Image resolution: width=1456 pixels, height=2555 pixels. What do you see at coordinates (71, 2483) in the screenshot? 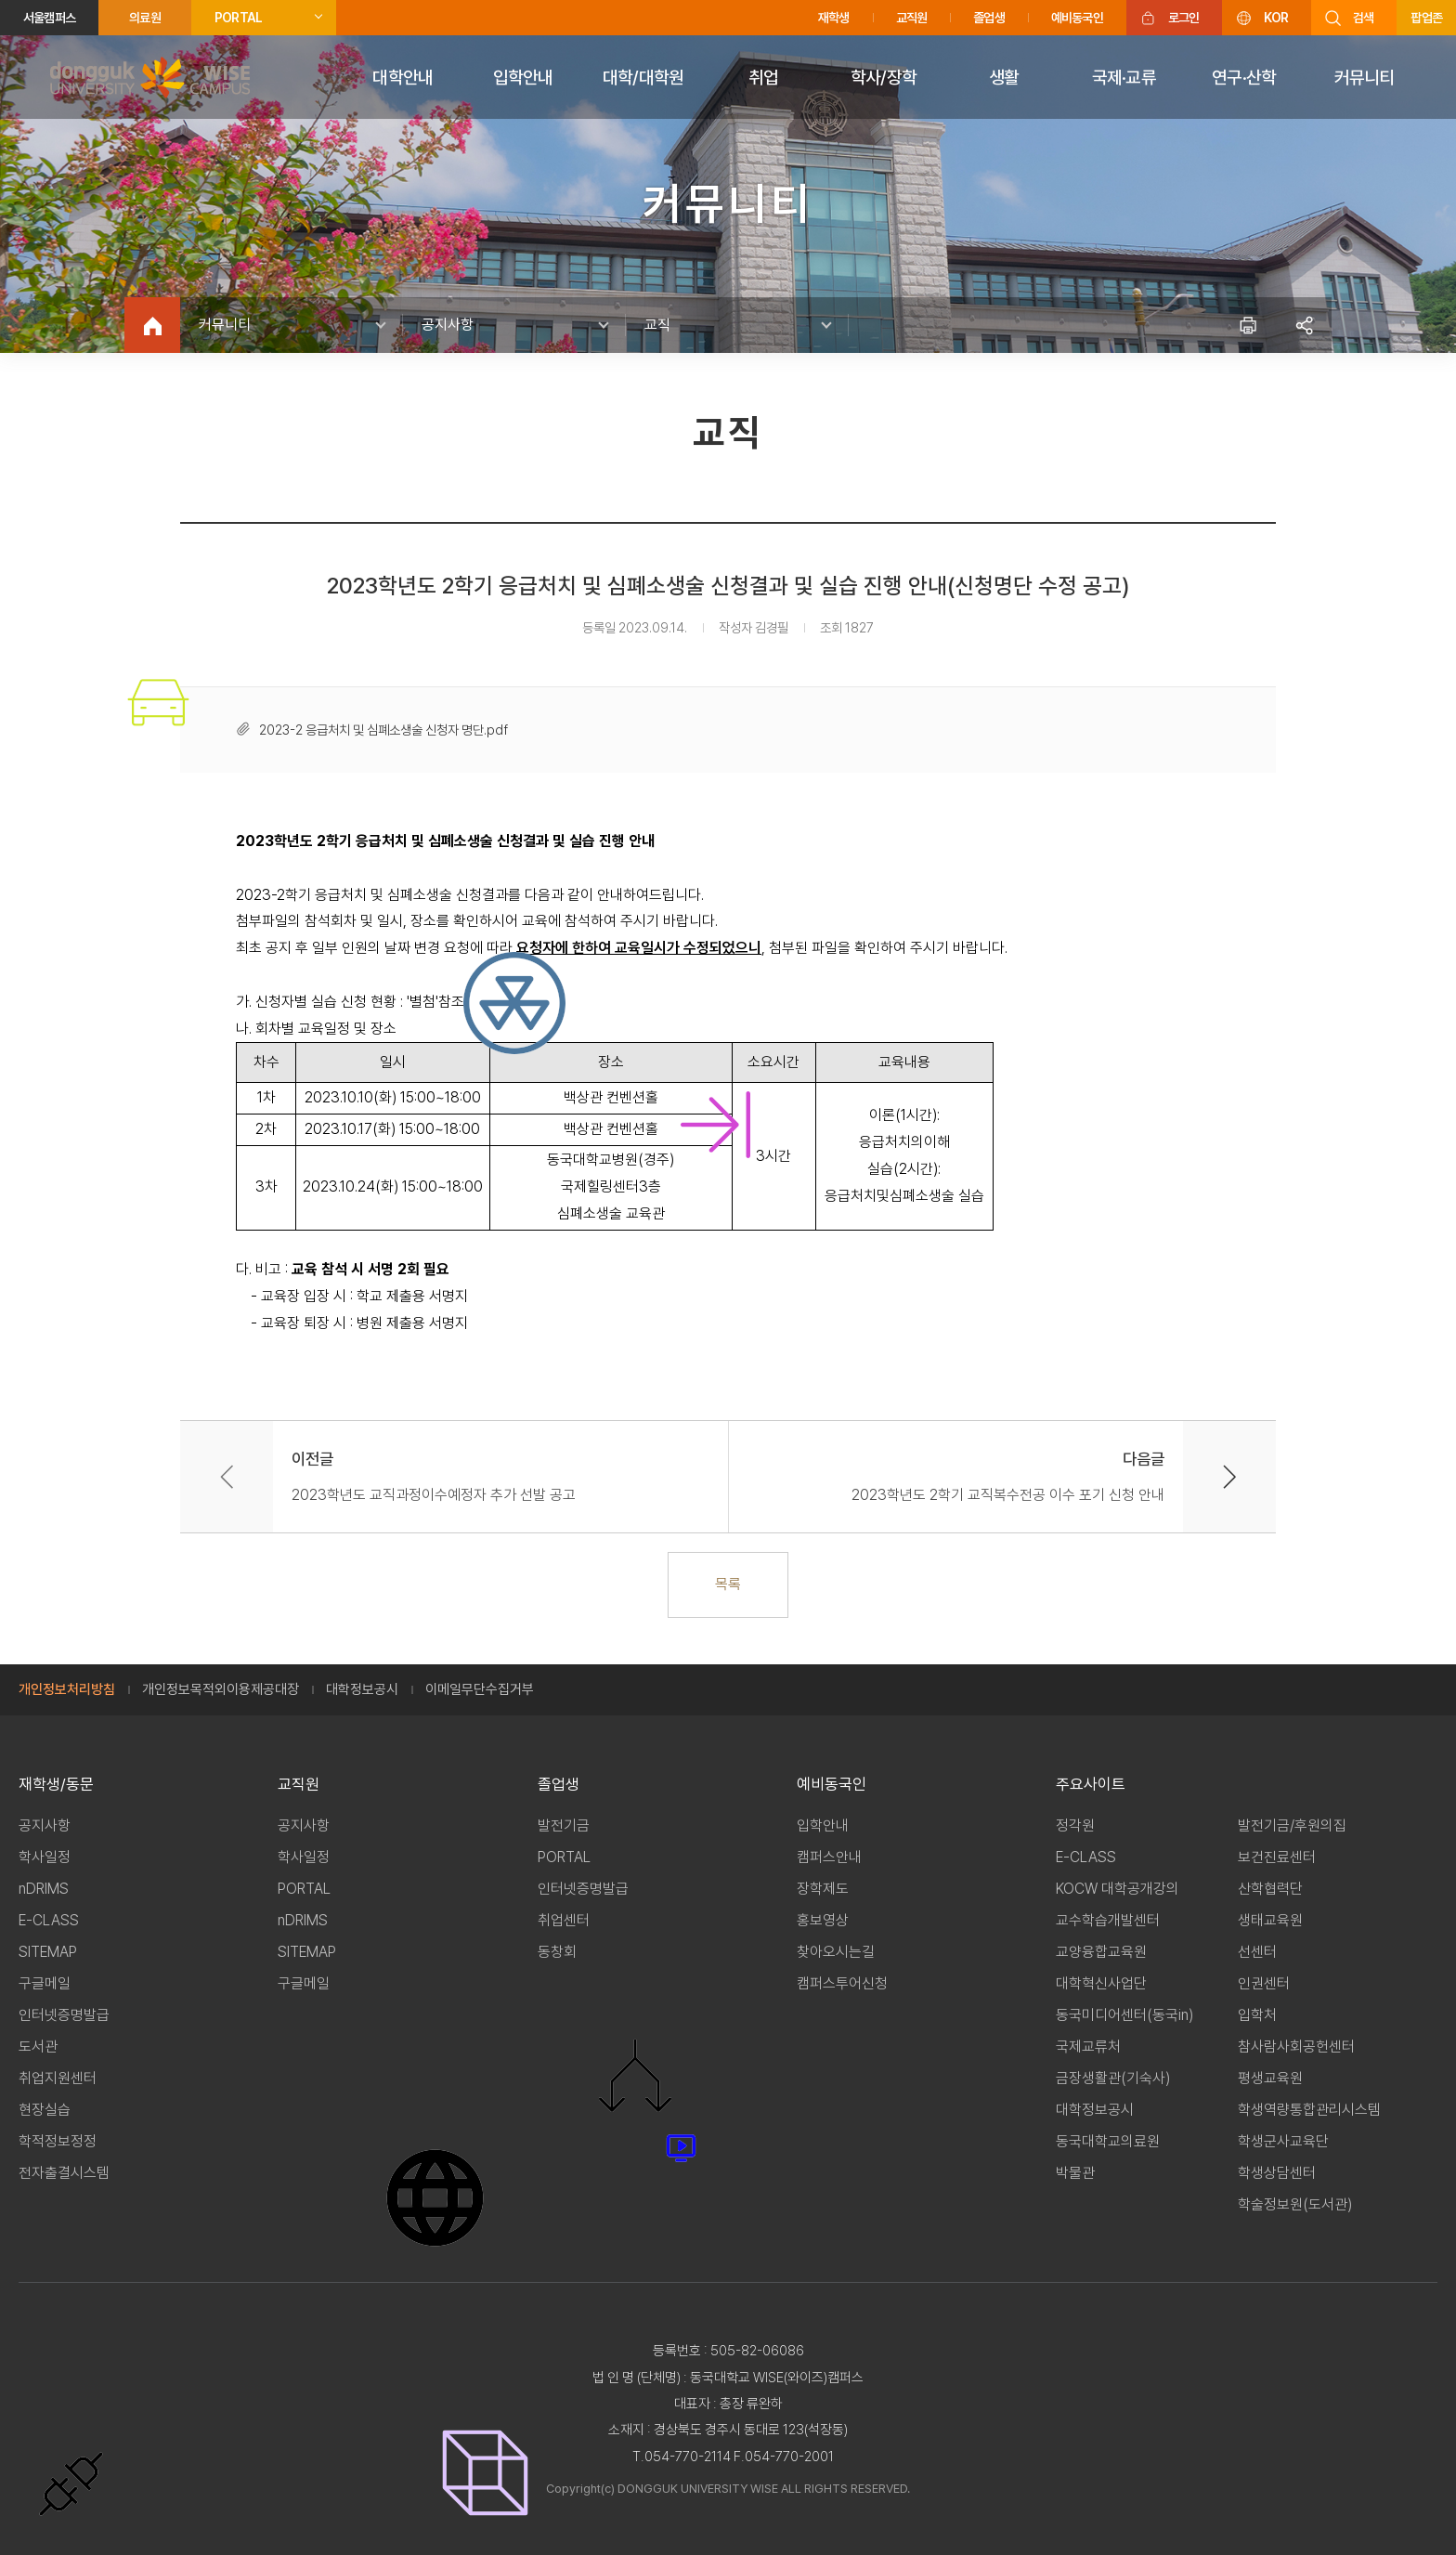
I see `connect or establish a connection` at bounding box center [71, 2483].